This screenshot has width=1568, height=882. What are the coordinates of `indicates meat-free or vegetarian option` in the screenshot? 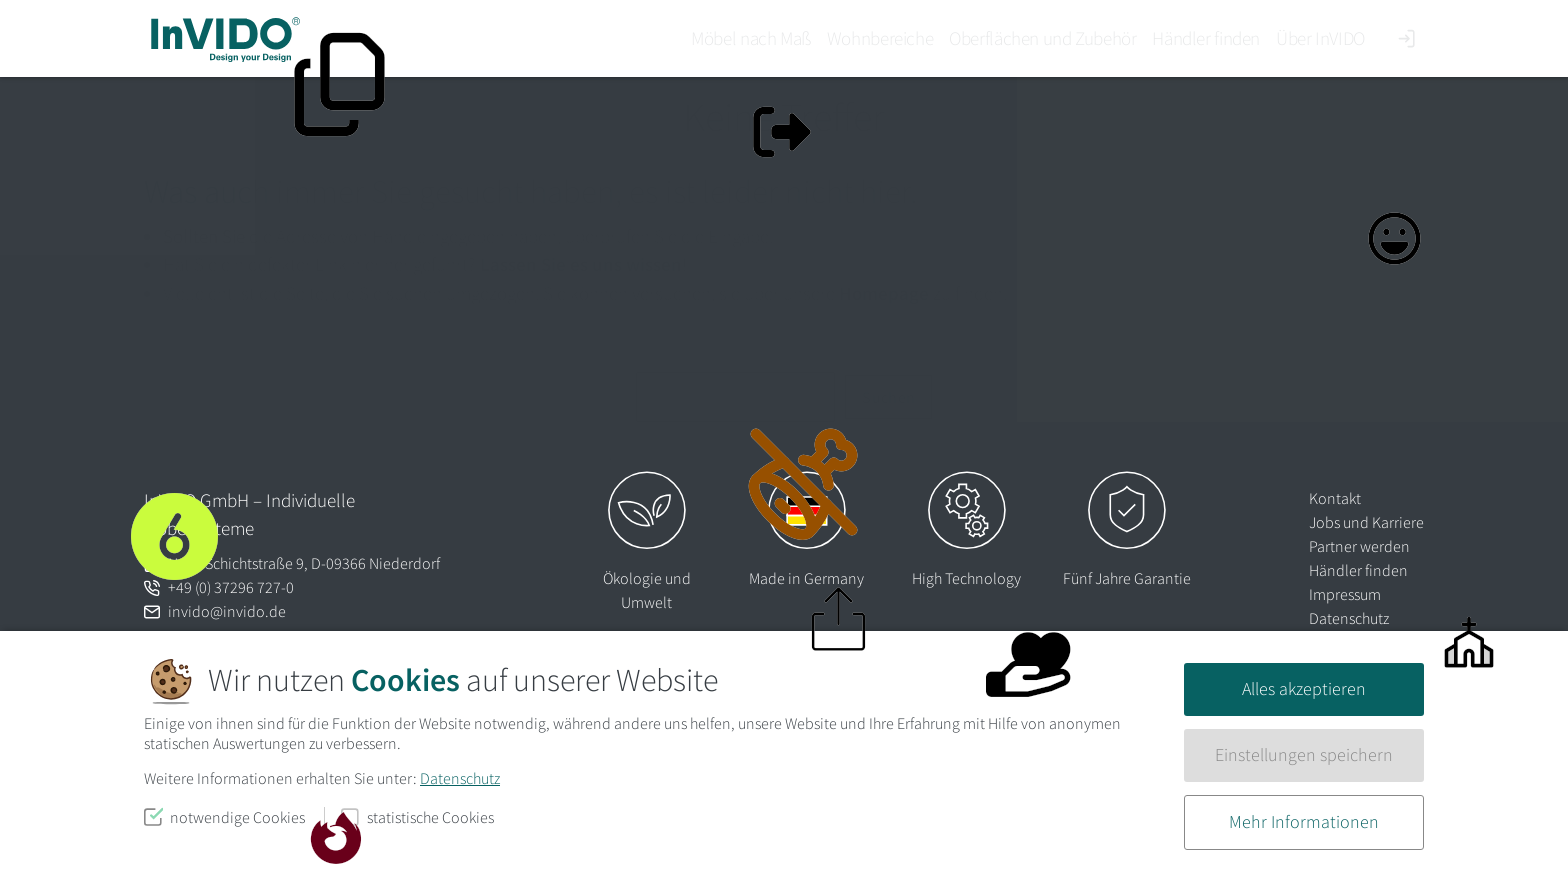 It's located at (804, 482).